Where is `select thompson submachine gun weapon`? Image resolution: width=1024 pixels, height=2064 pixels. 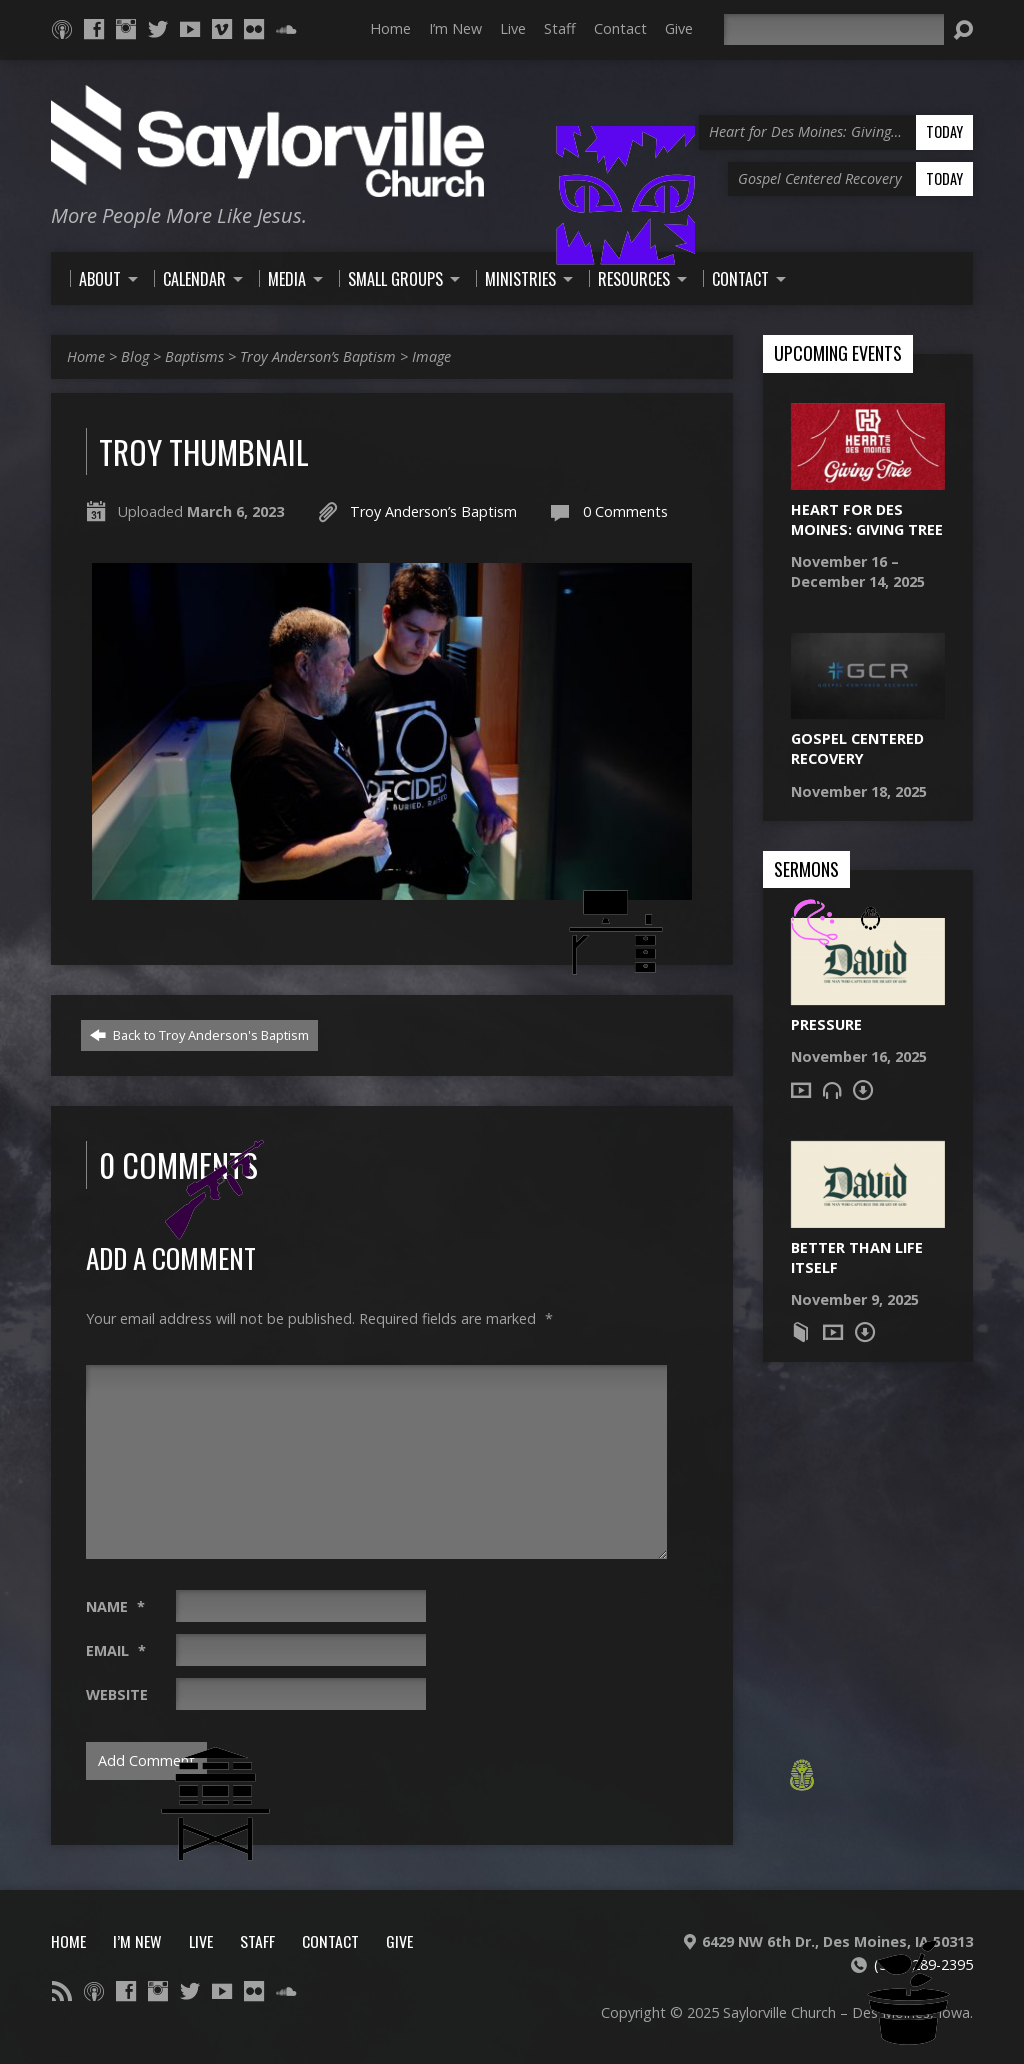 select thompson submachine gun weapon is located at coordinates (214, 1189).